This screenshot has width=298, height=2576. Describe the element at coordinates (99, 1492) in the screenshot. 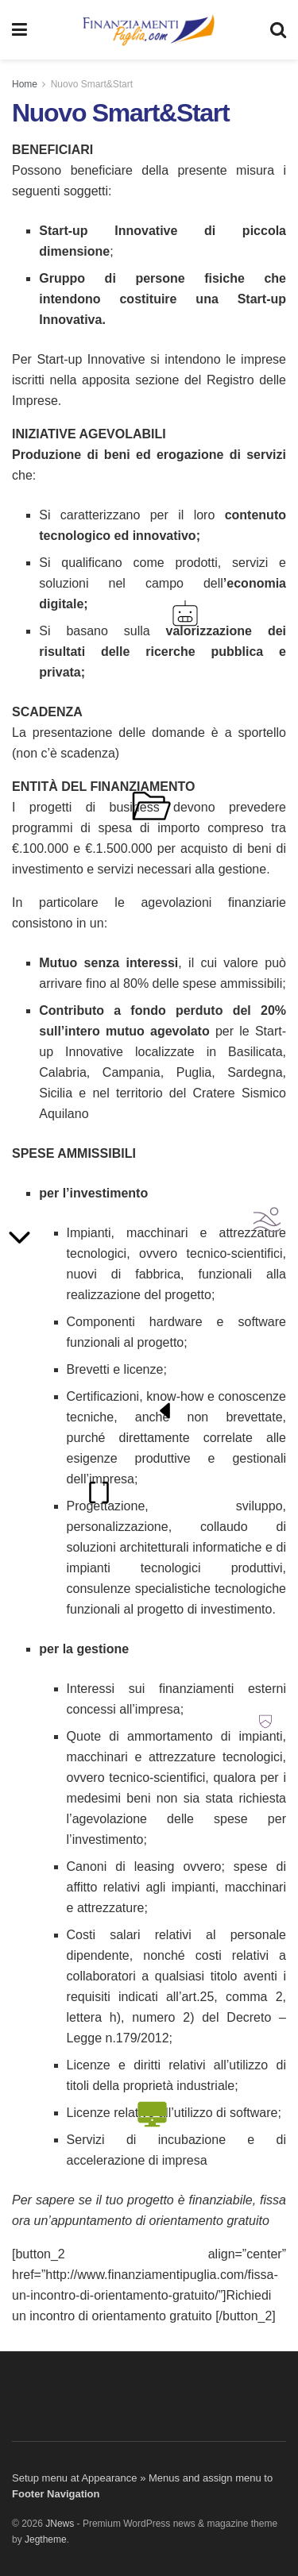

I see `insert or edit code brackets` at that location.